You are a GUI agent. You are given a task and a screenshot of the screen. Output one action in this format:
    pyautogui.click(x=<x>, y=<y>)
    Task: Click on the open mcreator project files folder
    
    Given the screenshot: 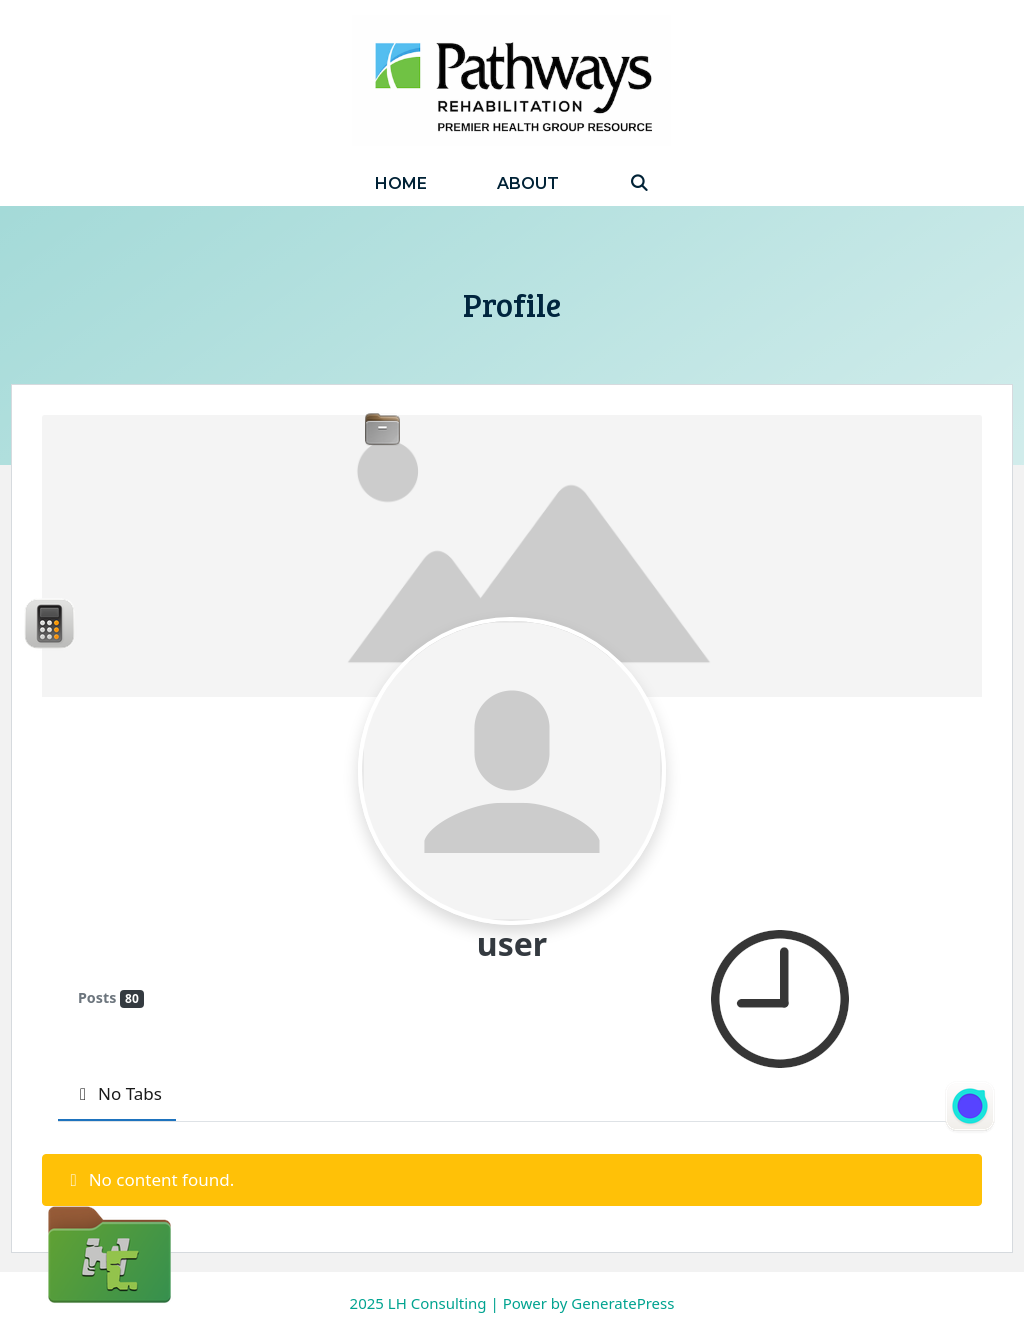 What is the action you would take?
    pyautogui.click(x=109, y=1258)
    